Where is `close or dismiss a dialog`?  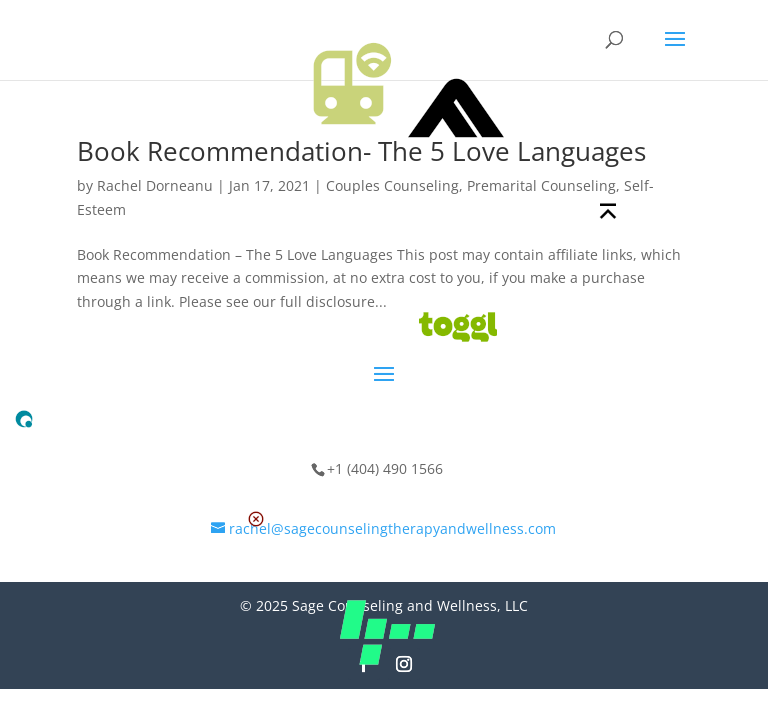 close or dismiss a dialog is located at coordinates (256, 519).